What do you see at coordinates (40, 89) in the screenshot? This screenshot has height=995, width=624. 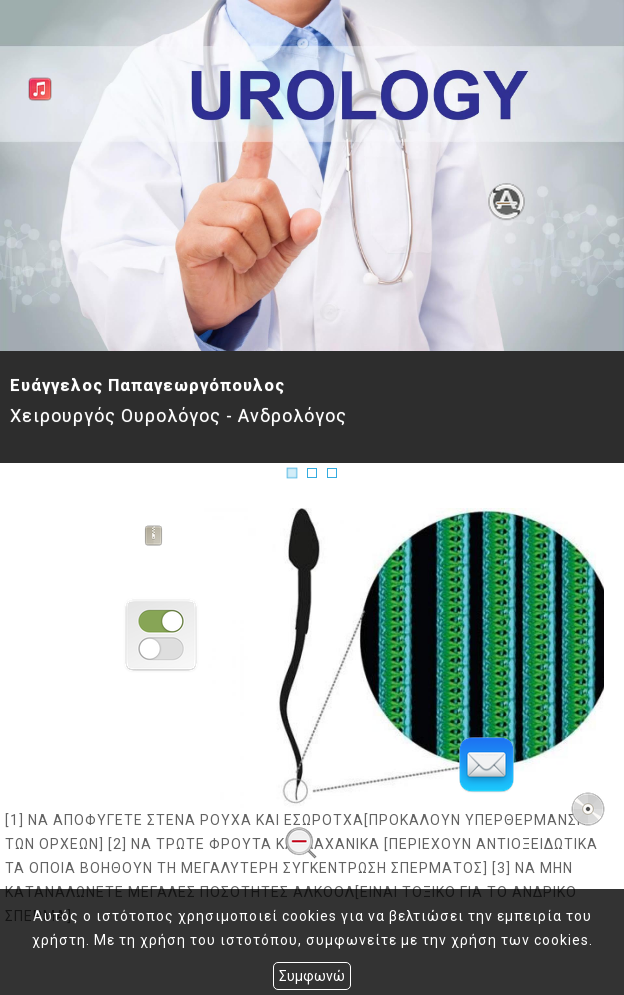 I see `open the music player app` at bounding box center [40, 89].